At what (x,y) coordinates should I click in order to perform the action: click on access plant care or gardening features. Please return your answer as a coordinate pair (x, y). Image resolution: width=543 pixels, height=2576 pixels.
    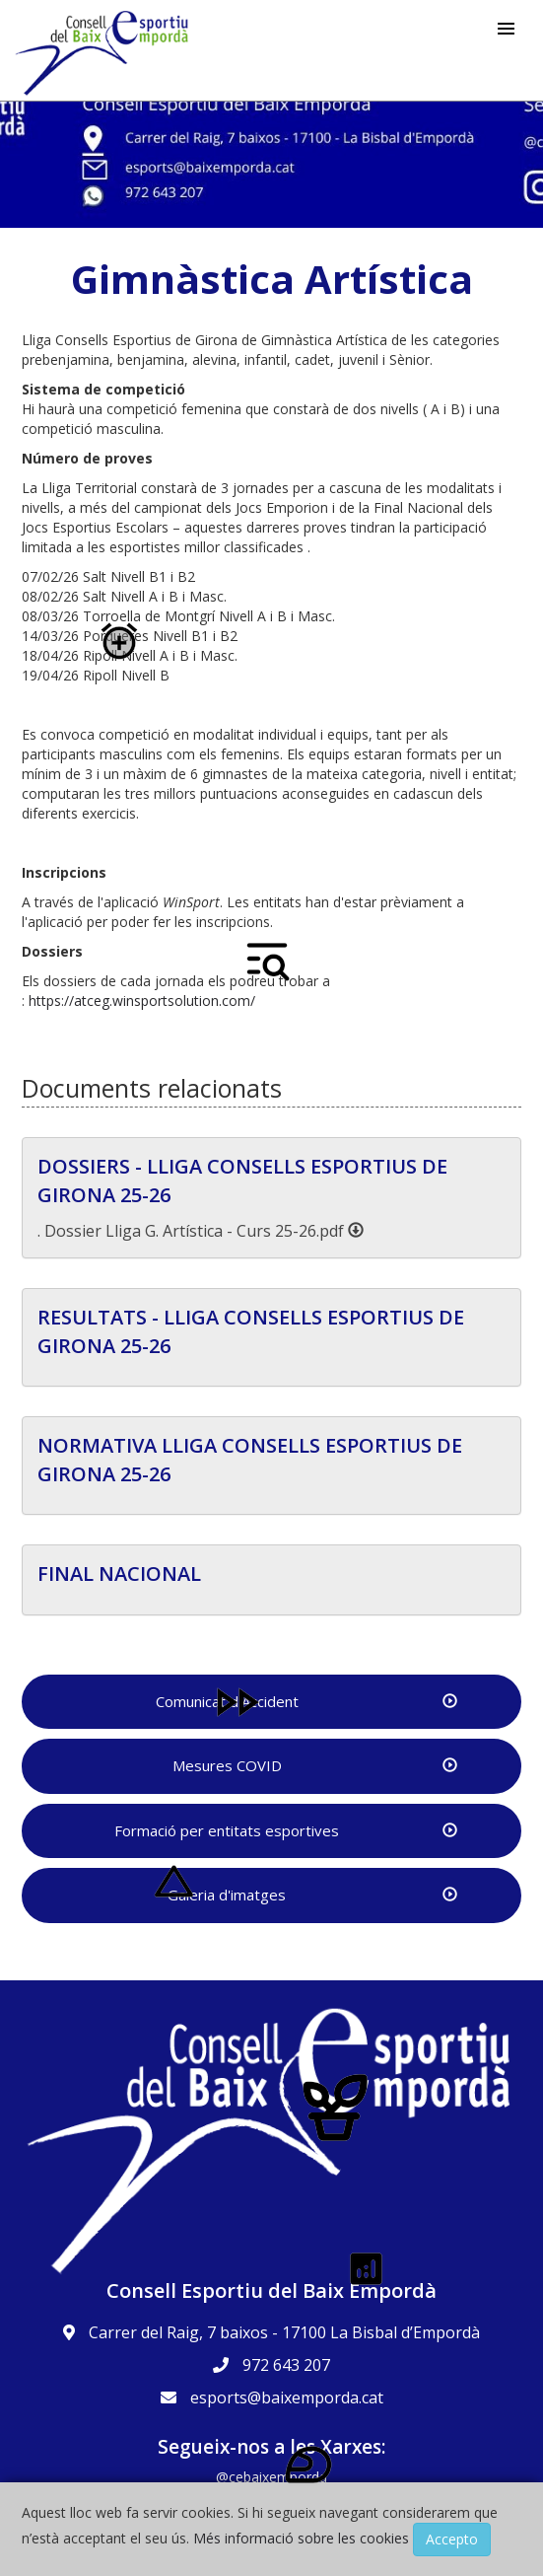
    Looking at the image, I should click on (334, 2108).